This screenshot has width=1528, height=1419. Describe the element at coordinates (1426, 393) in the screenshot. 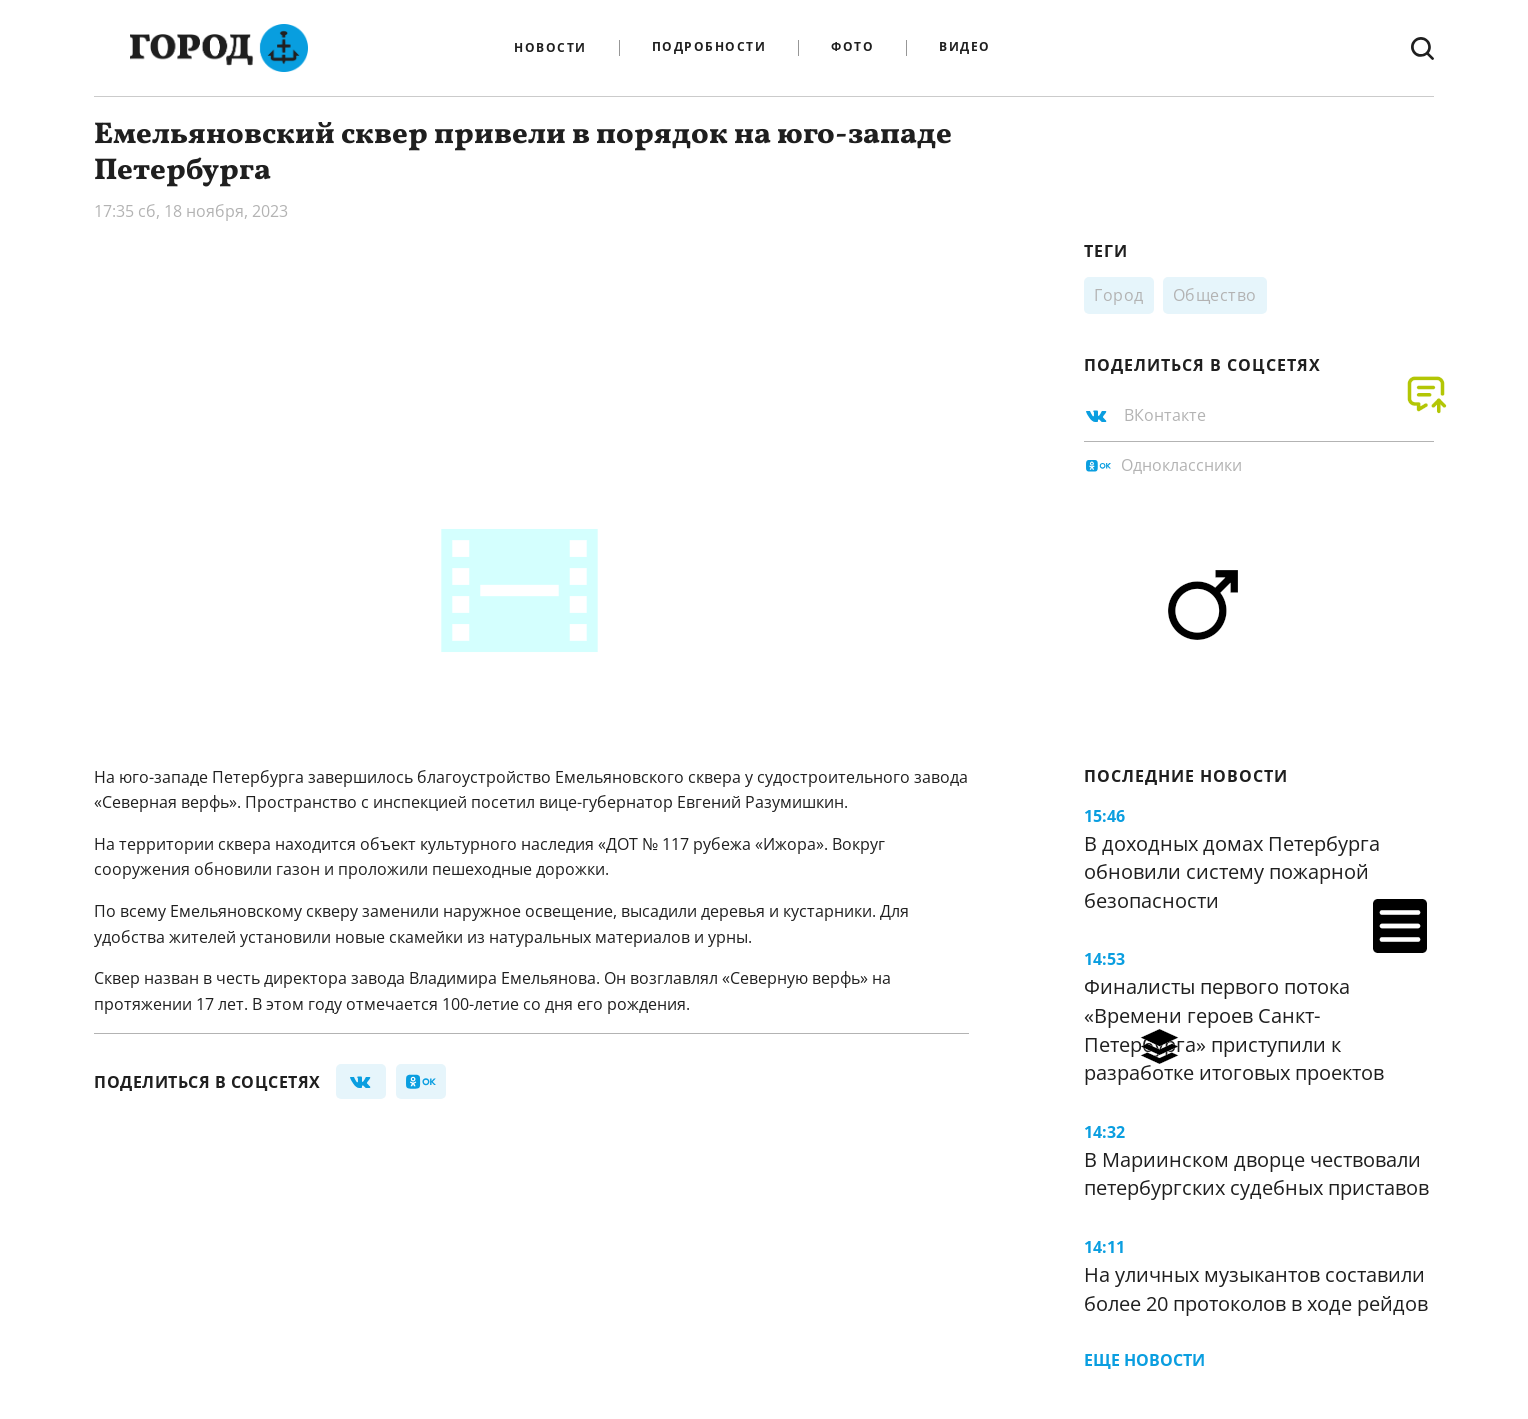

I see `send or submit a message` at that location.